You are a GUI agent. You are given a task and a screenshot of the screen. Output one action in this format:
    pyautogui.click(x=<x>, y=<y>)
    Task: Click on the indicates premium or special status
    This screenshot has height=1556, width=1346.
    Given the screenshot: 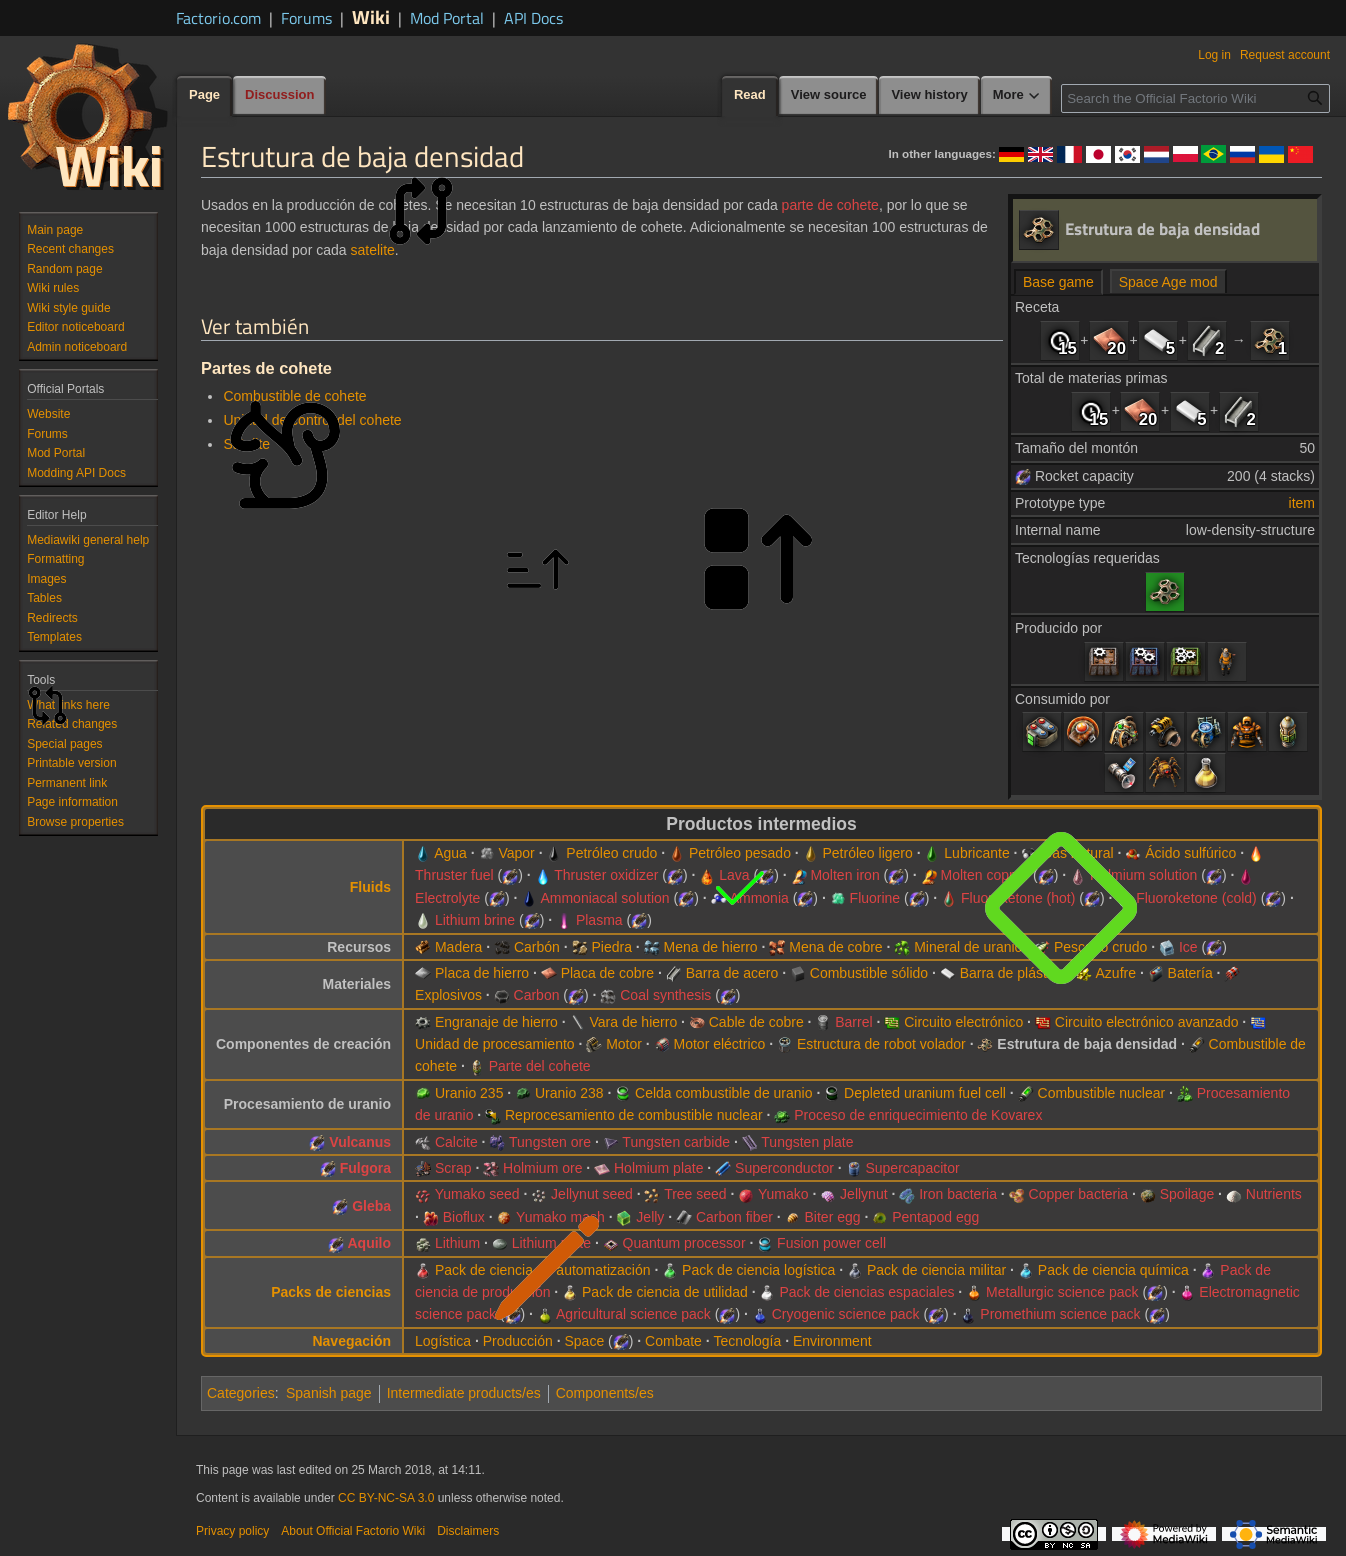 What is the action you would take?
    pyautogui.click(x=1061, y=908)
    